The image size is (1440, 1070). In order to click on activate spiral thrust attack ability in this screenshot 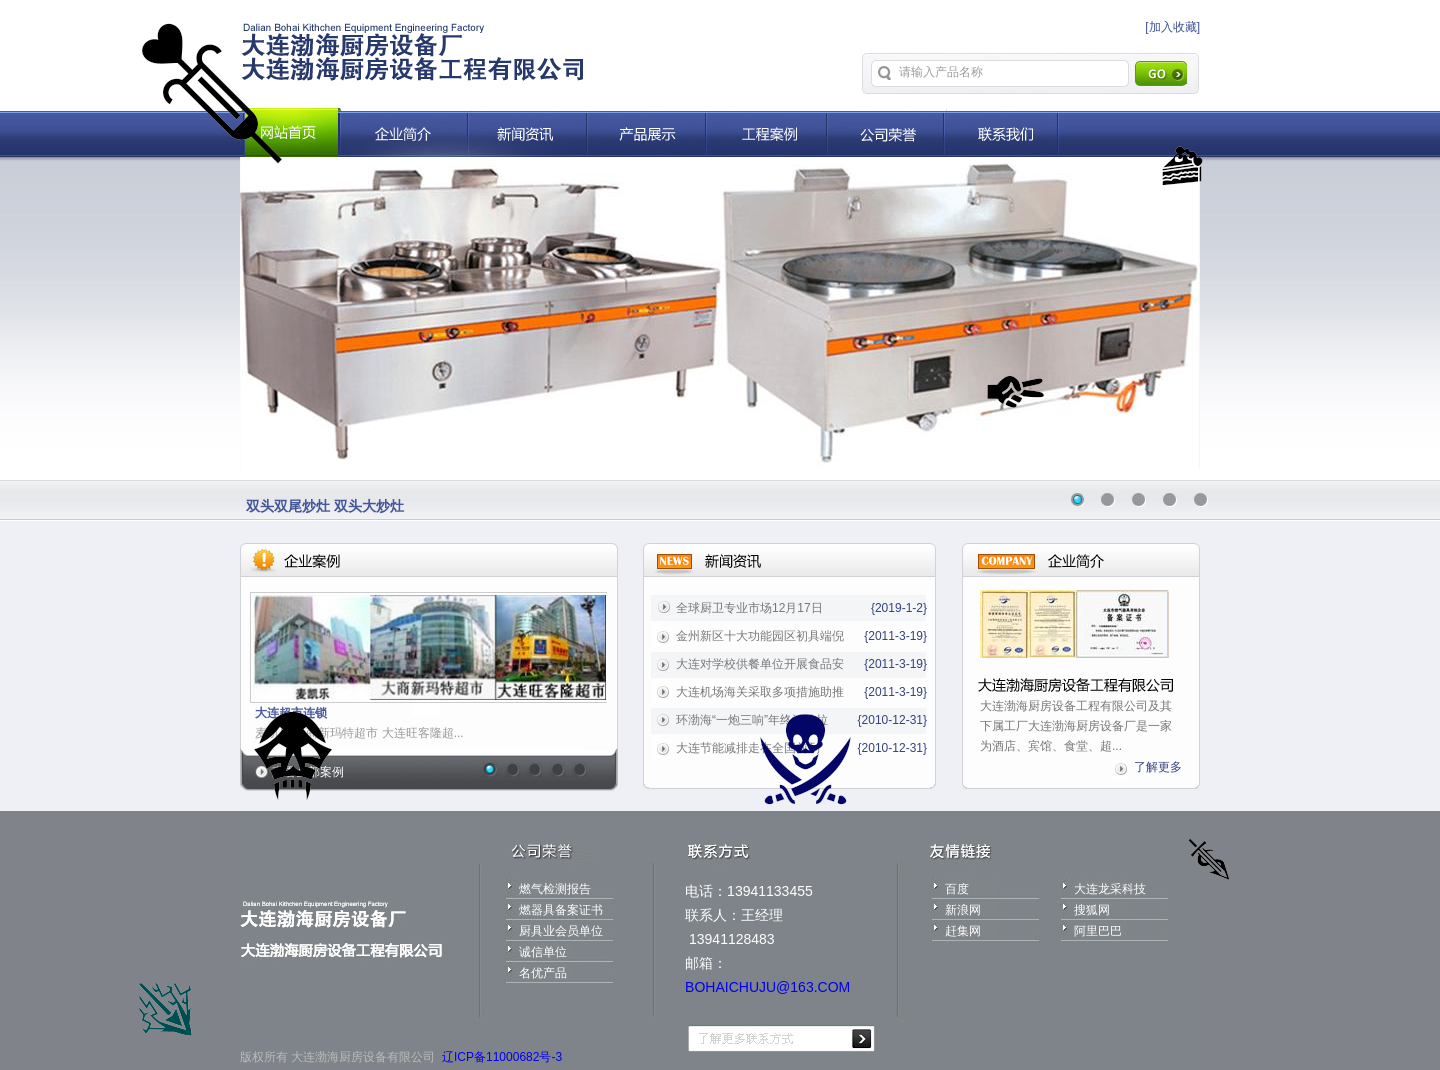, I will do `click(1209, 859)`.